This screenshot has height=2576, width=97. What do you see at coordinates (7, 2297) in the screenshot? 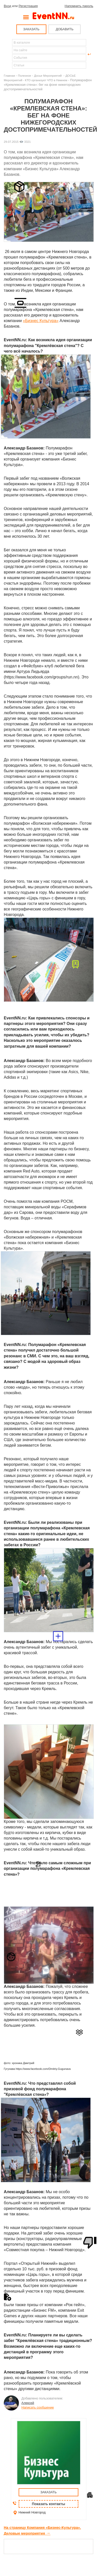
I see `create a new file` at bounding box center [7, 2297].